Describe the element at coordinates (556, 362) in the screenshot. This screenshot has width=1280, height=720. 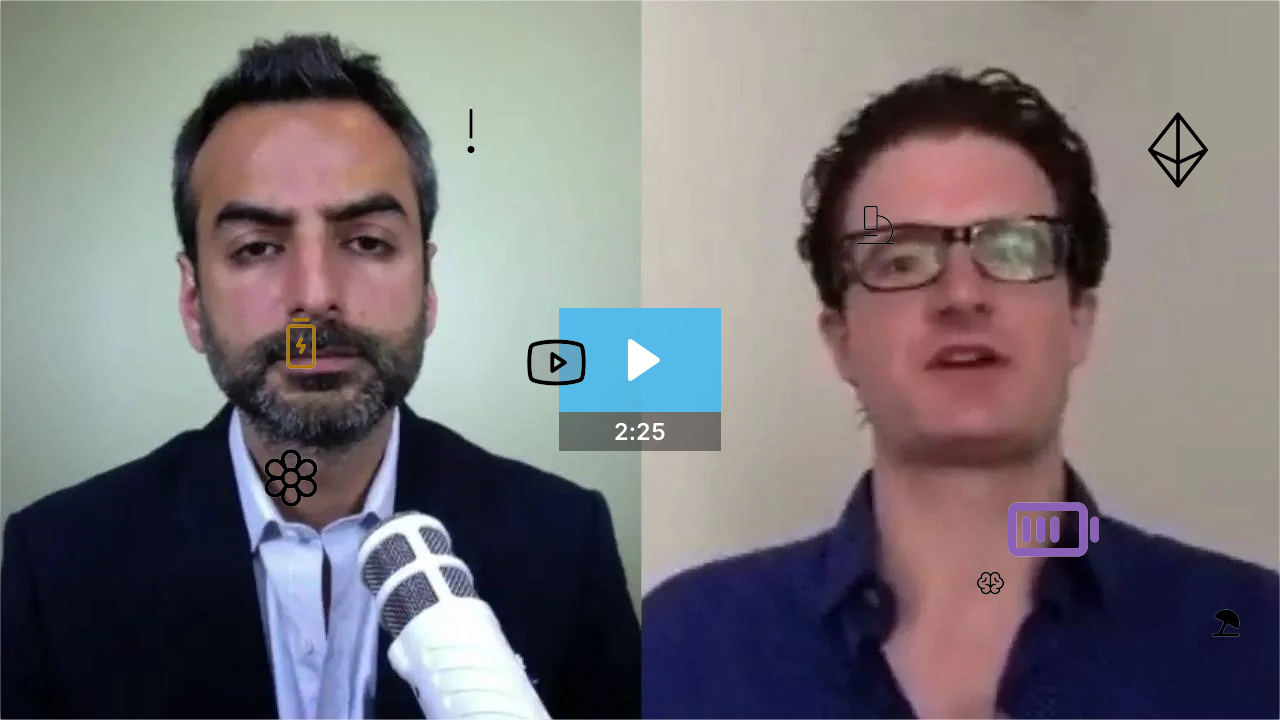
I see `open YouTube app` at that location.